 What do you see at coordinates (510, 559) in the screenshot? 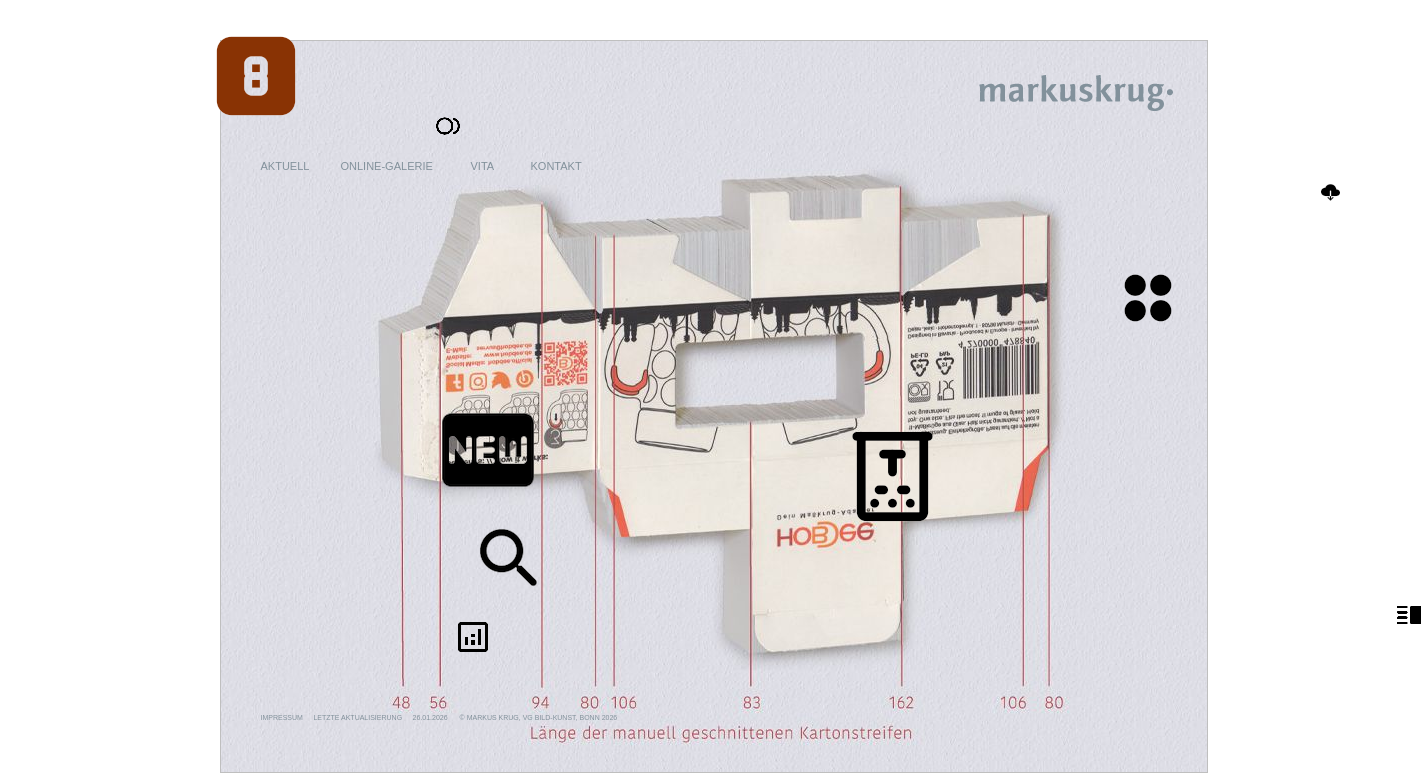
I see `search for content or items` at bounding box center [510, 559].